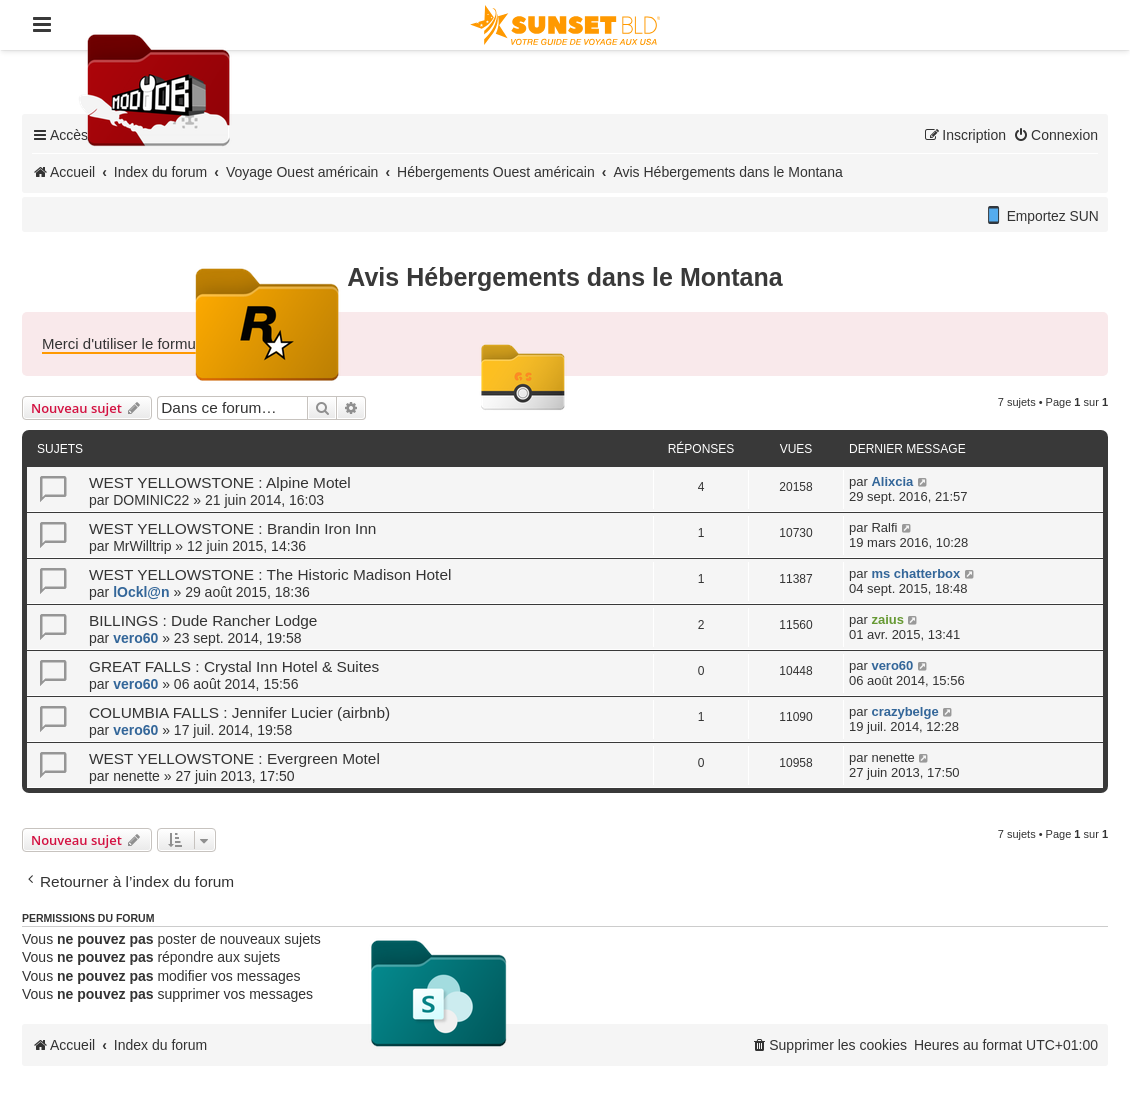 Image resolution: width=1130 pixels, height=1096 pixels. I want to click on folder containing Rockstar Games files or installations, so click(266, 328).